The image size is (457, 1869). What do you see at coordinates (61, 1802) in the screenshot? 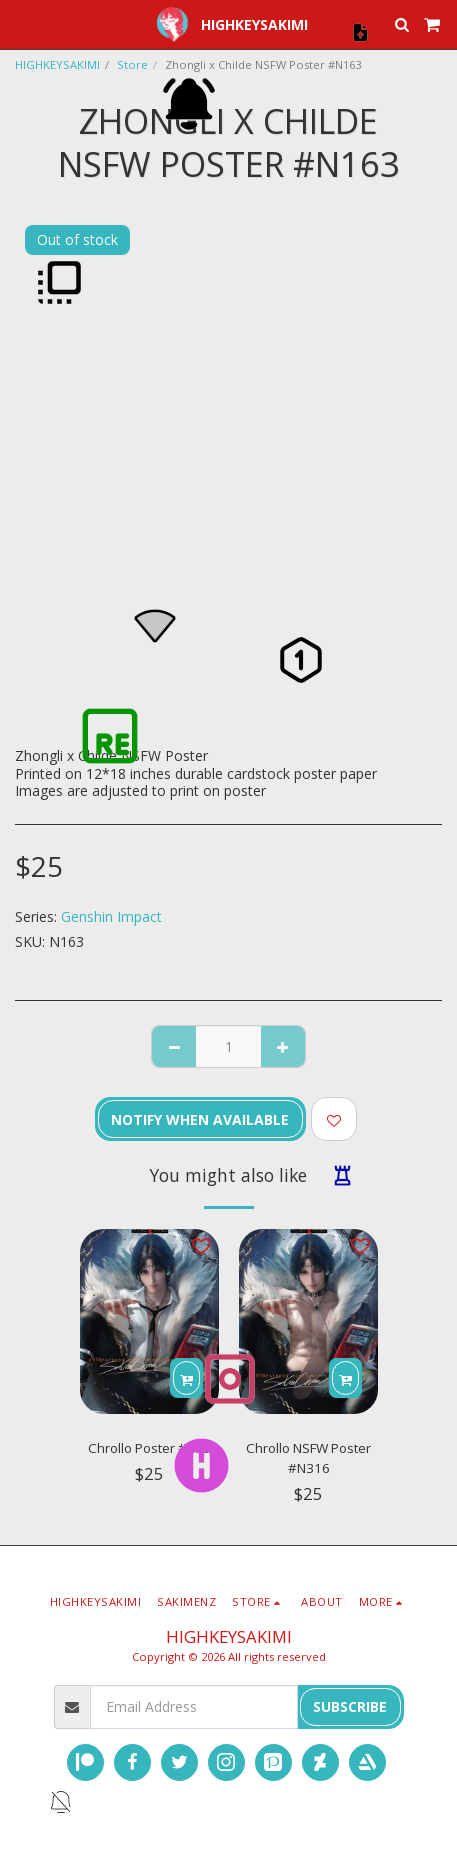
I see `mute notifications` at bounding box center [61, 1802].